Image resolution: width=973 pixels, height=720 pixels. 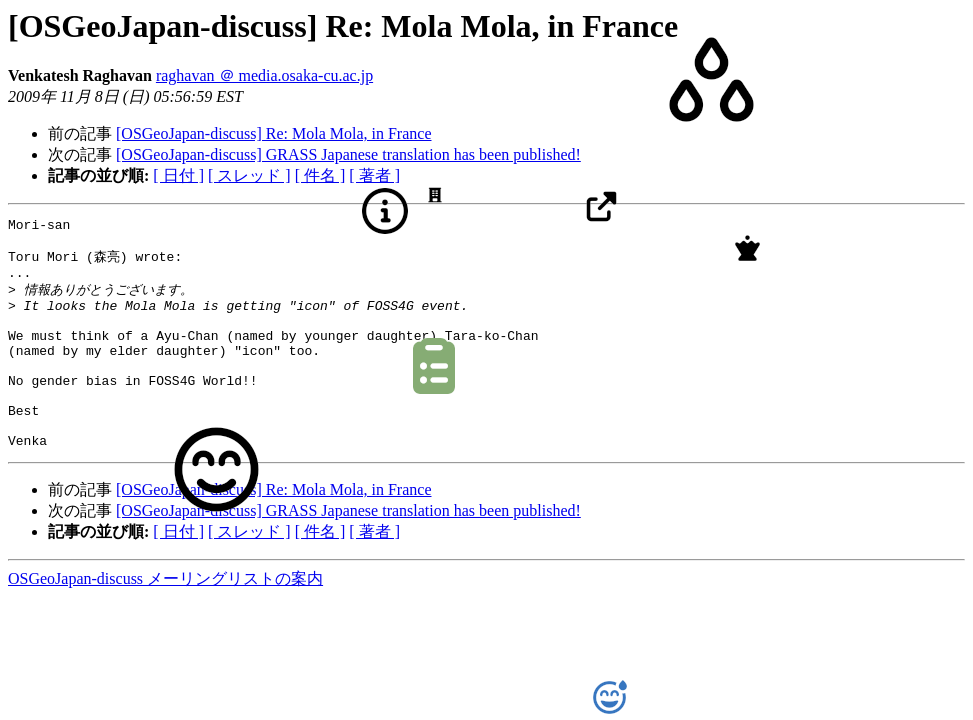 I want to click on adjust humidity settings, so click(x=711, y=79).